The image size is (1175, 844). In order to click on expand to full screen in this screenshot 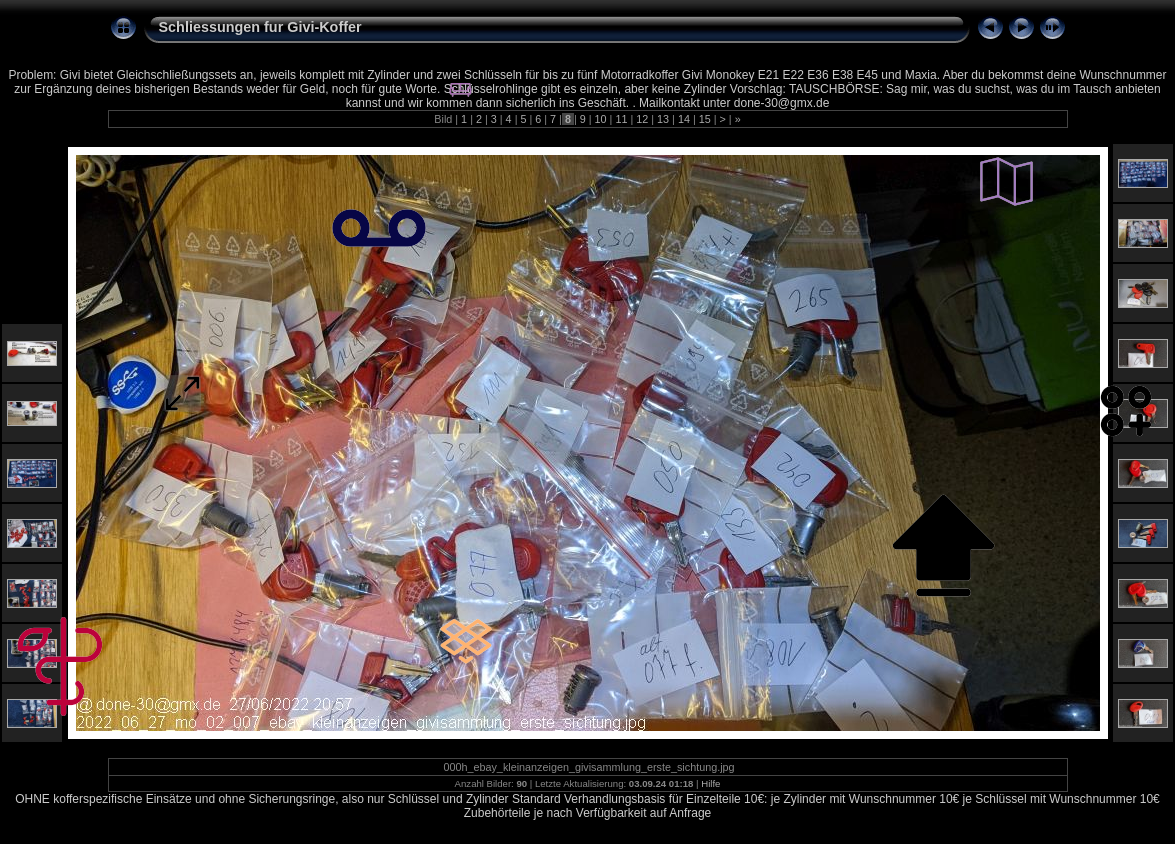, I will do `click(182, 393)`.